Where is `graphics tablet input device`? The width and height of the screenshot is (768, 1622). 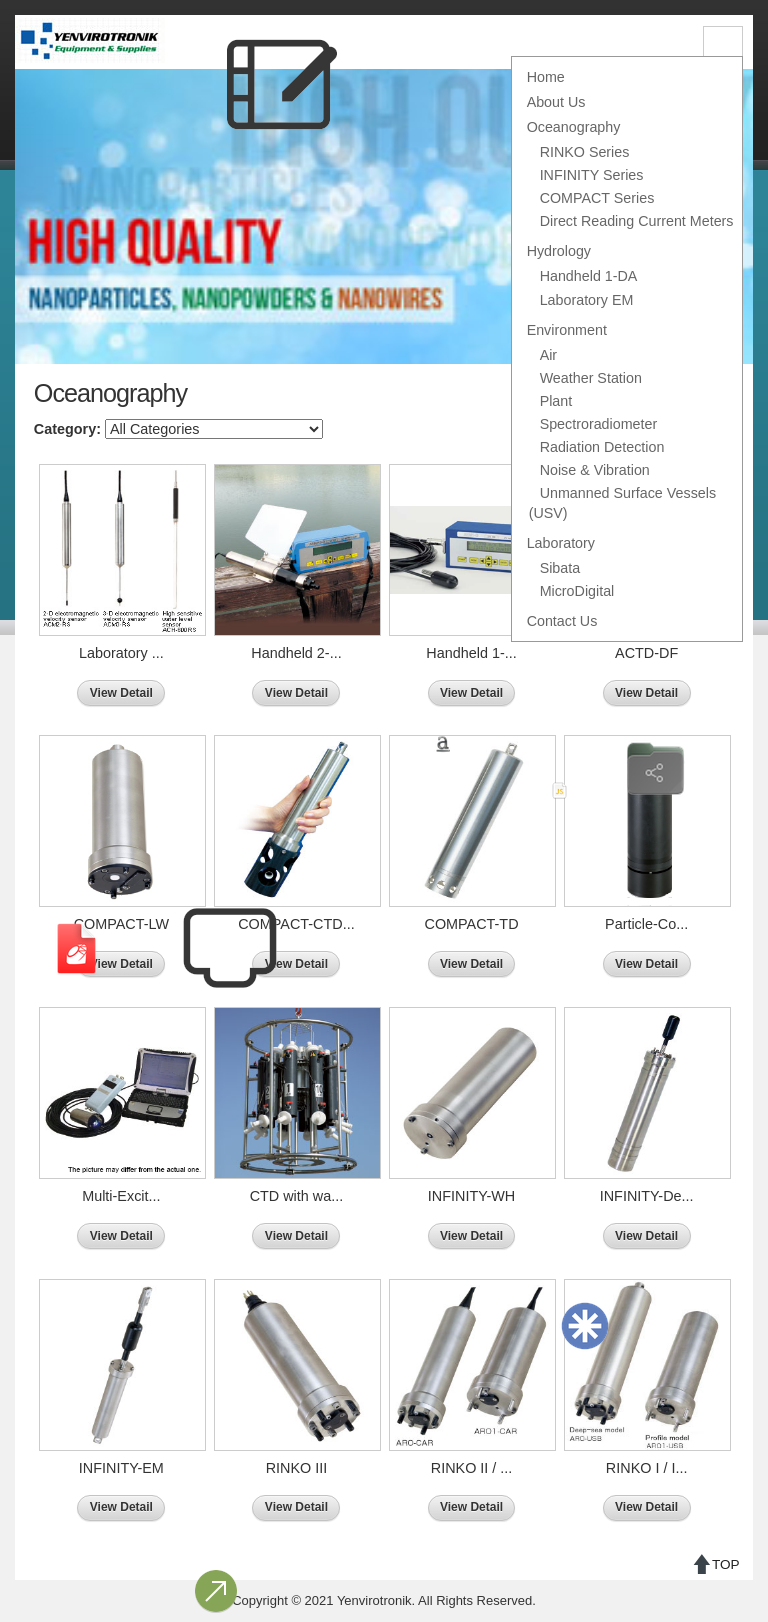
graphics tablet input device is located at coordinates (282, 81).